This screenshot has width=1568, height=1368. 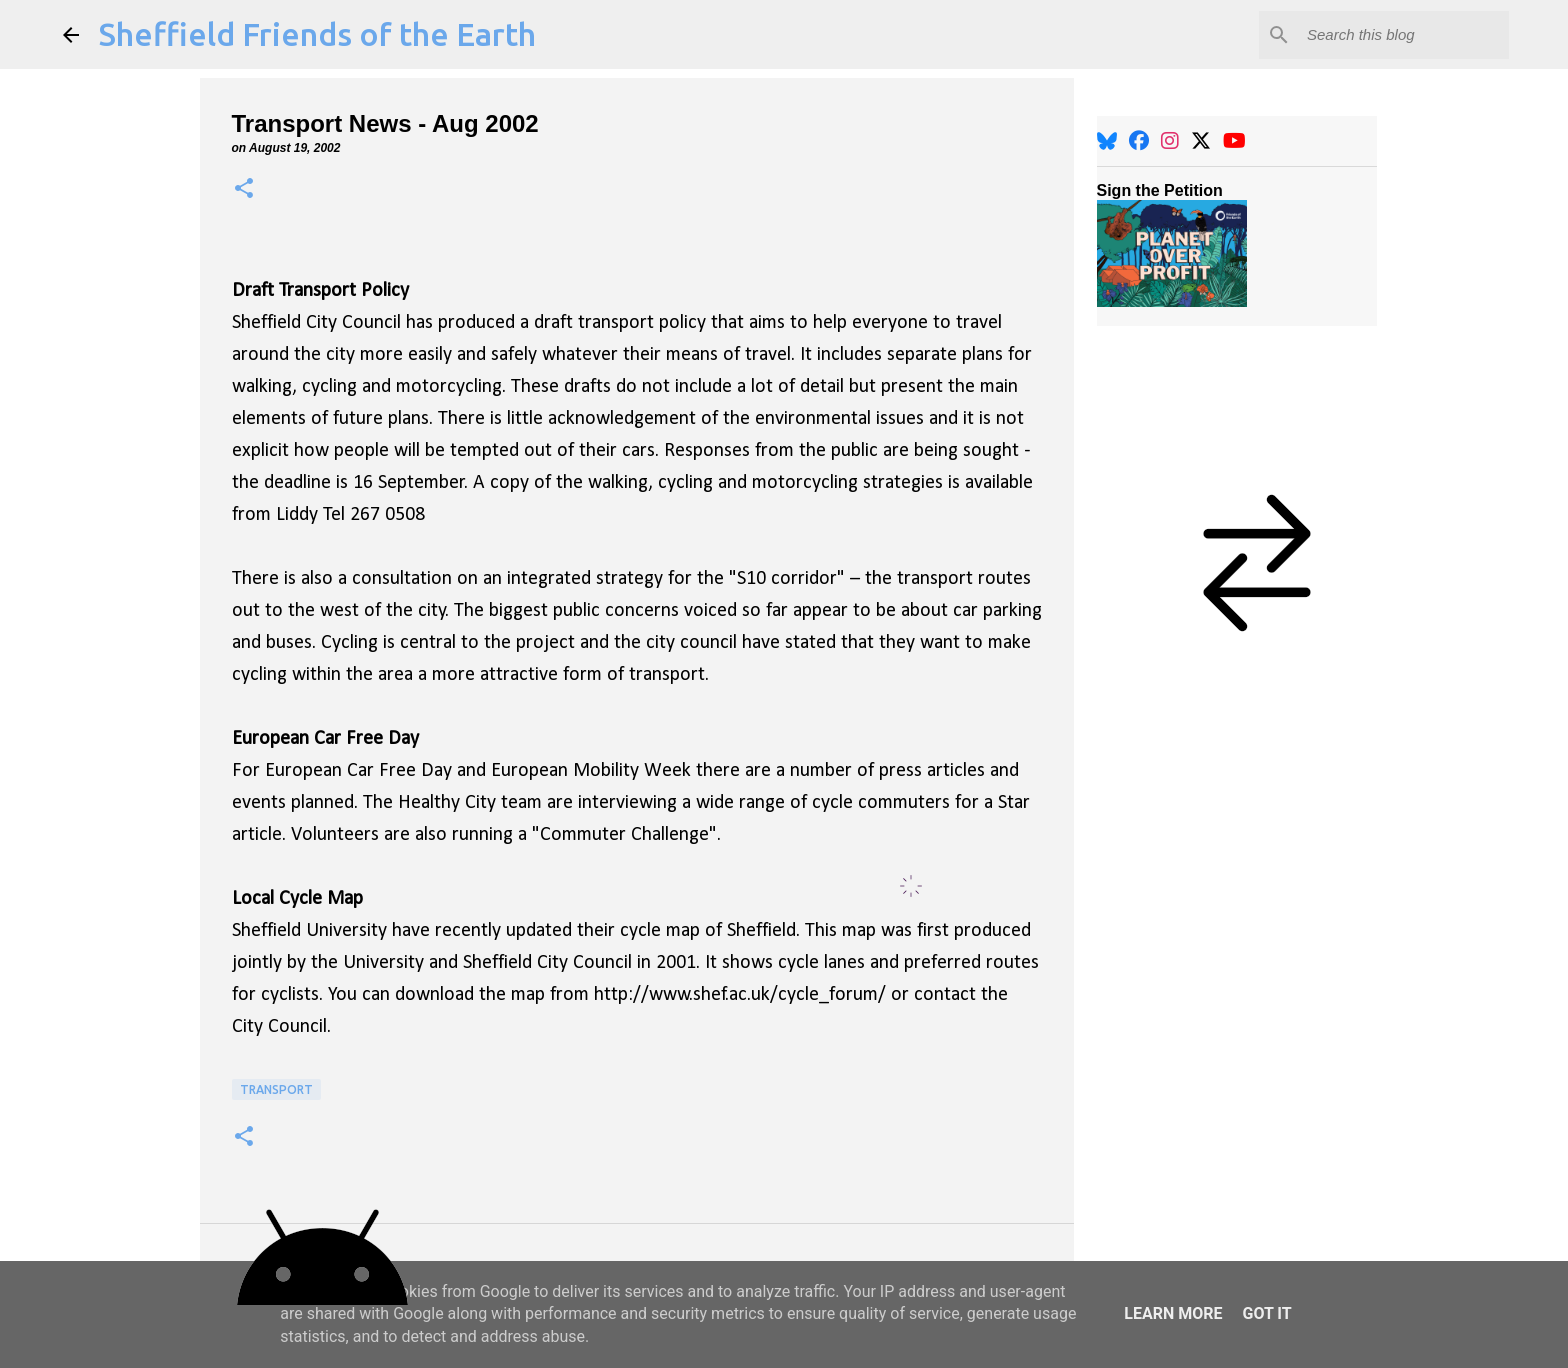 I want to click on indicates loading or processing in progress, so click(x=911, y=886).